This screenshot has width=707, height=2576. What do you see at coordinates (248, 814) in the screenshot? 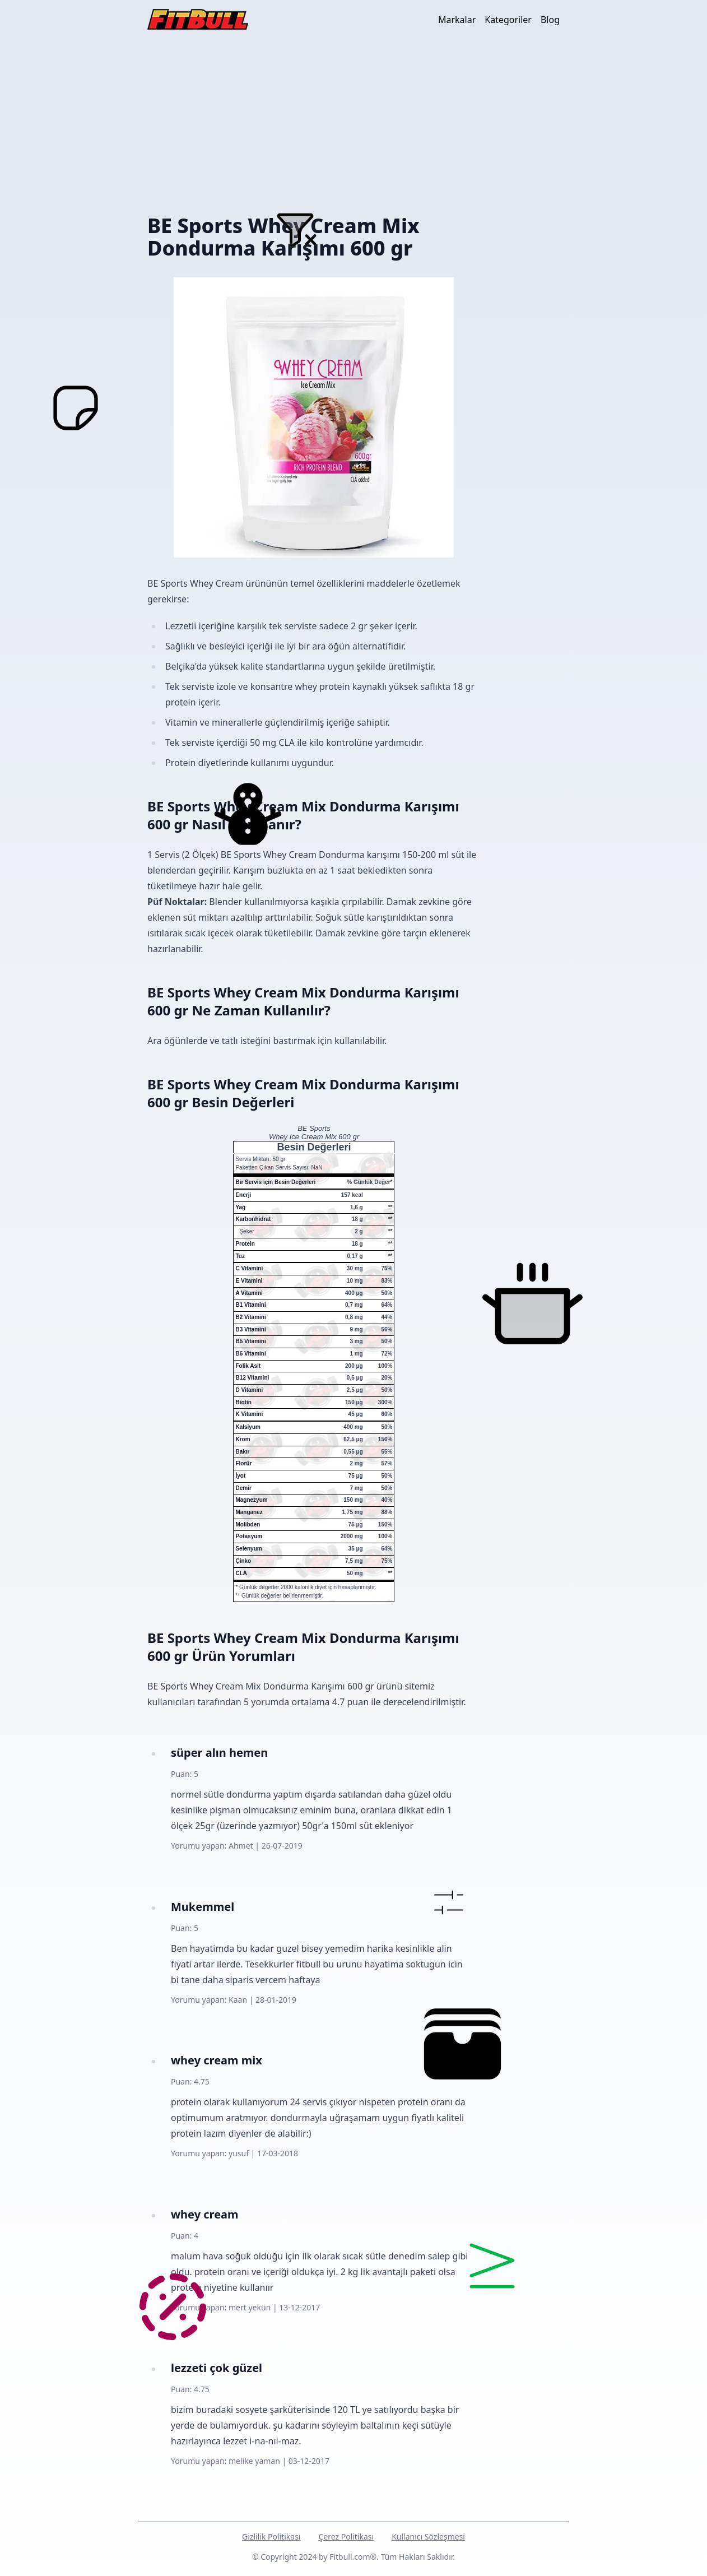
I see `winter or holiday-themed content indicator` at bounding box center [248, 814].